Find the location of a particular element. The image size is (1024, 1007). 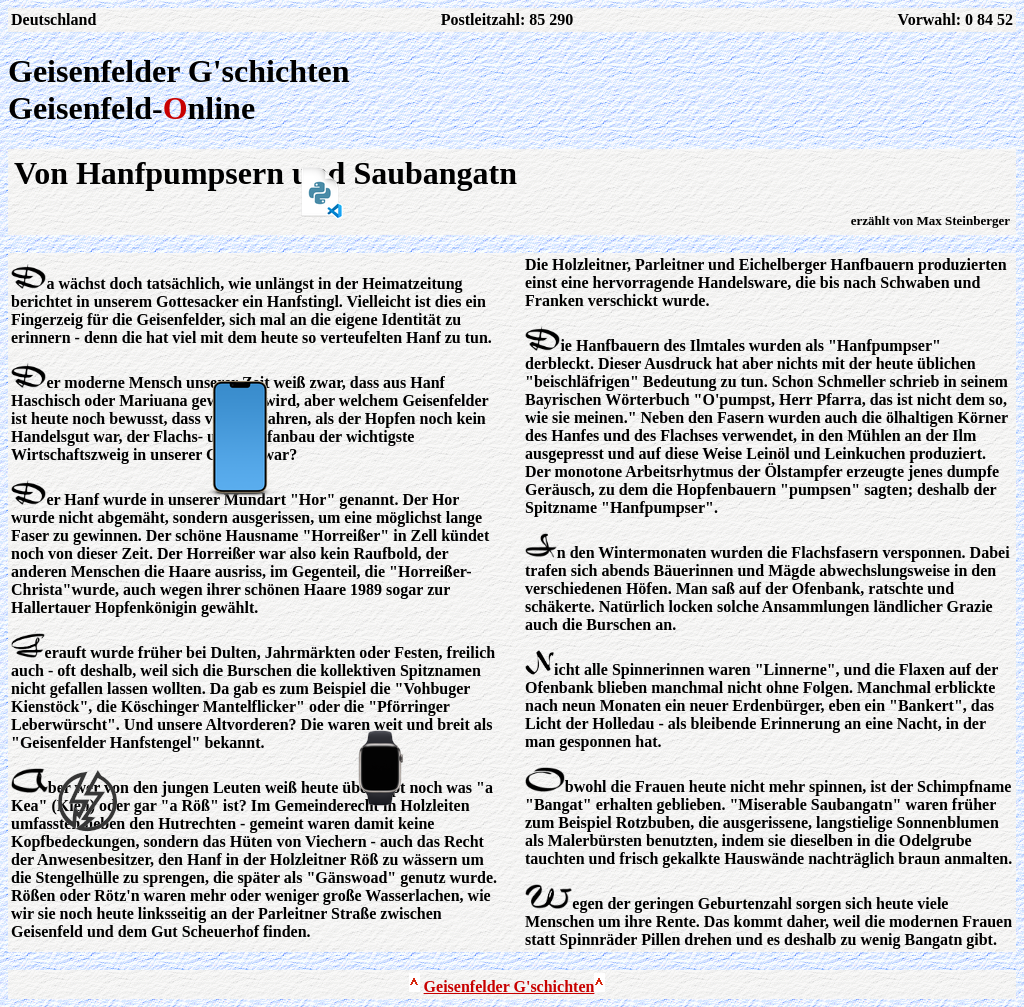

apple watch series 7 or 8 device icon is located at coordinates (380, 768).